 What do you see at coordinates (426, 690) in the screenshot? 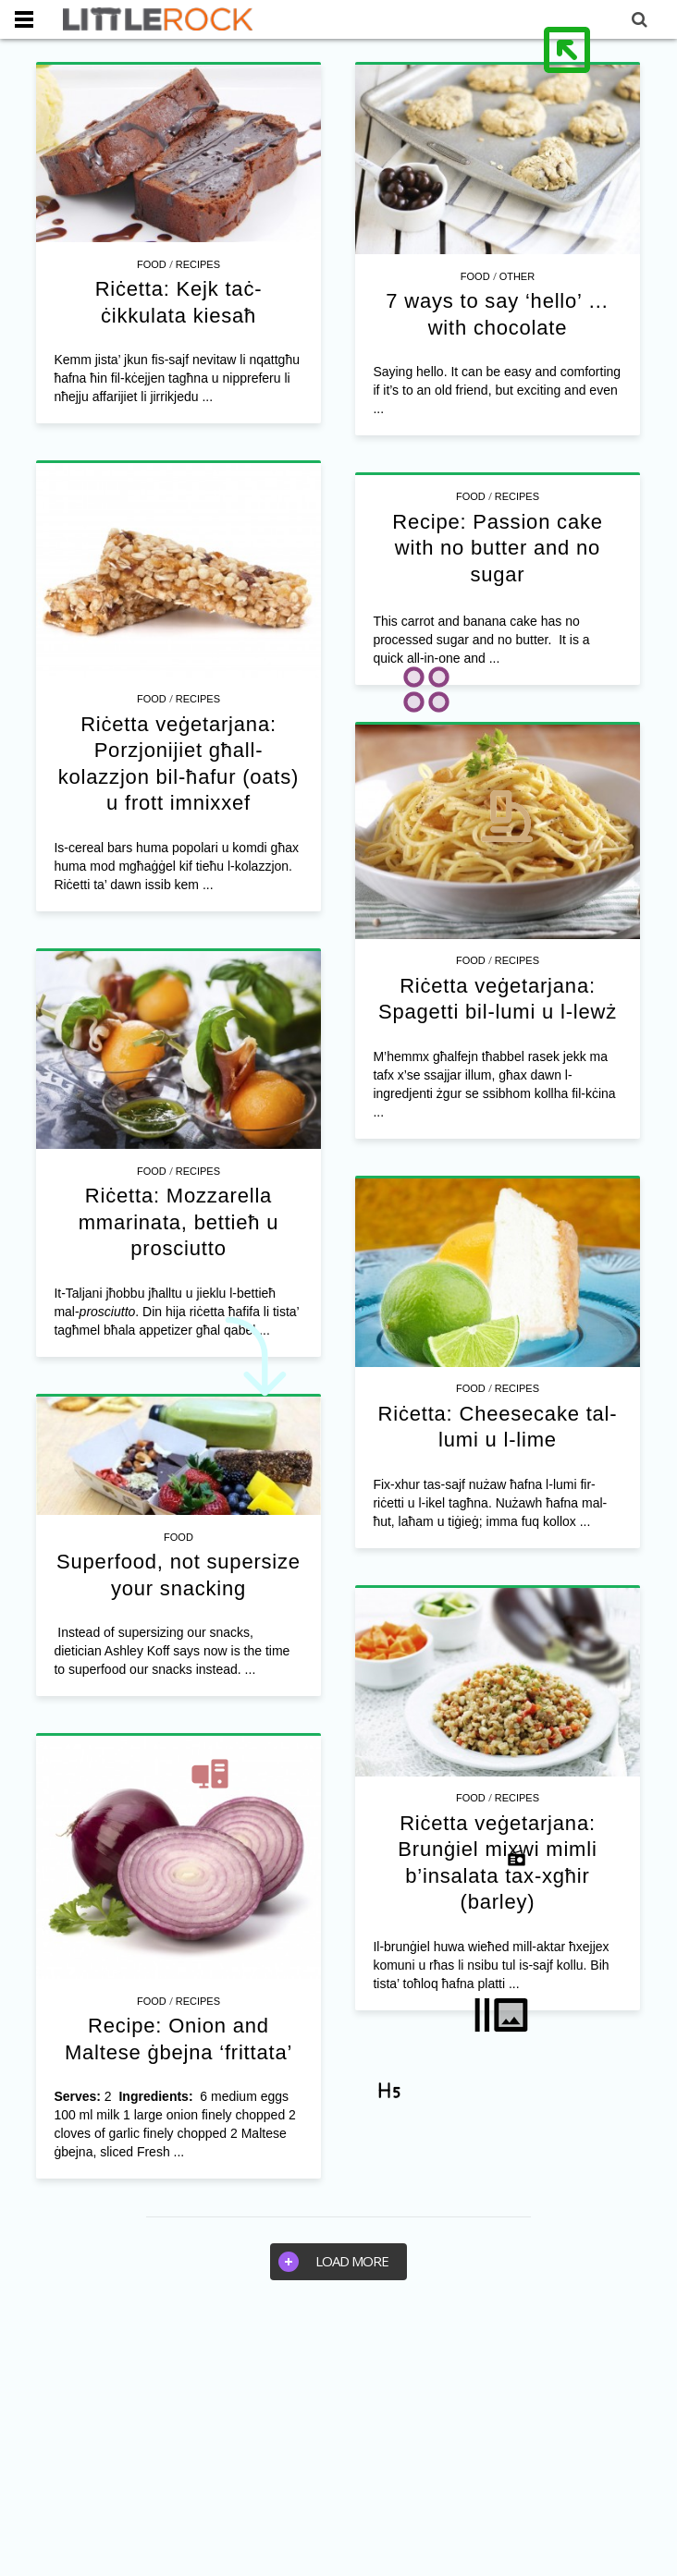
I see `open app grid or menu` at bounding box center [426, 690].